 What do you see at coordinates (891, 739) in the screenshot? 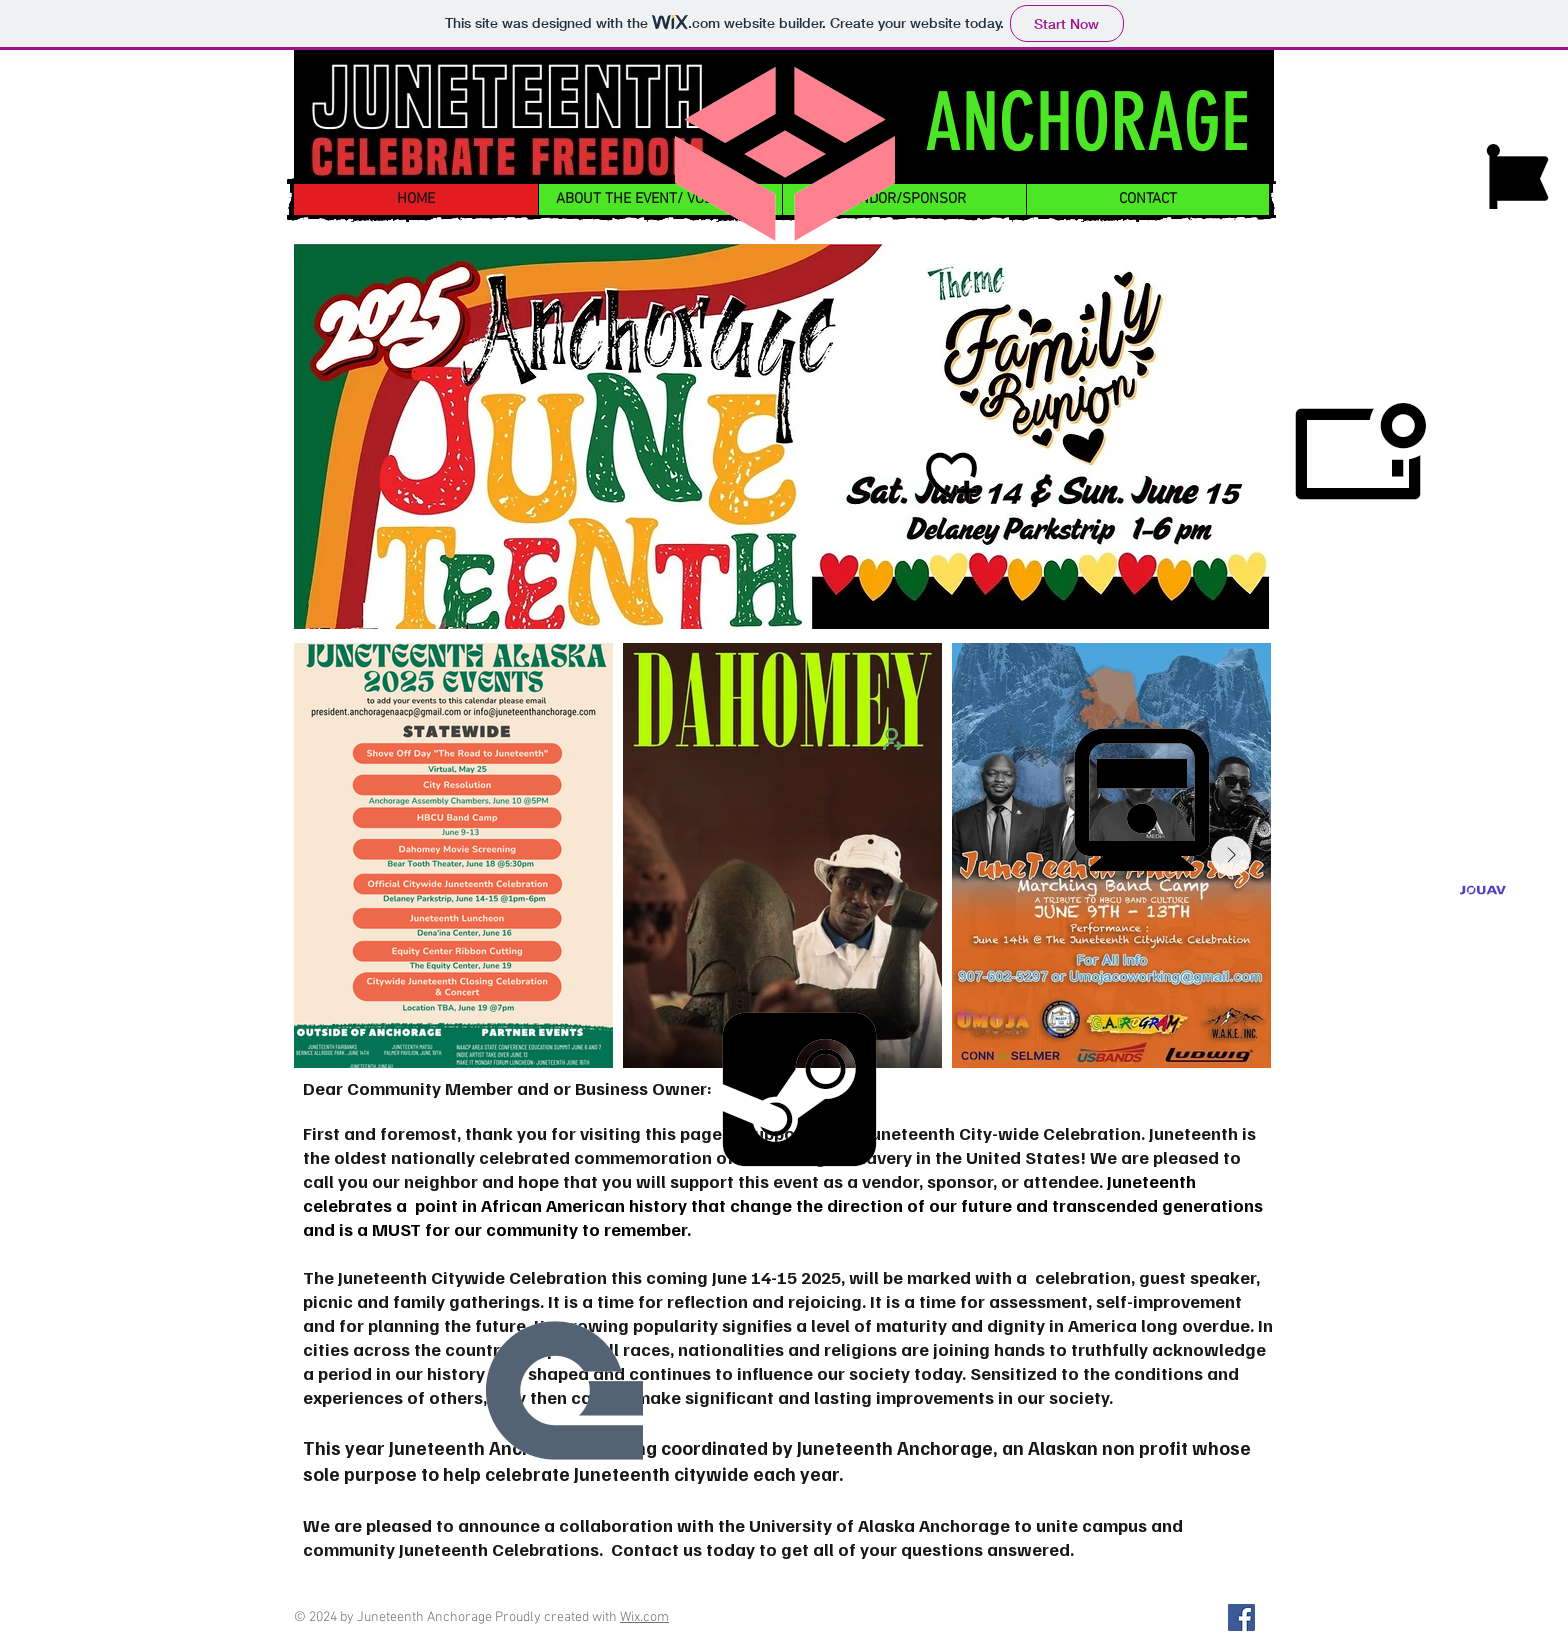
I see `share a user profile with others` at bounding box center [891, 739].